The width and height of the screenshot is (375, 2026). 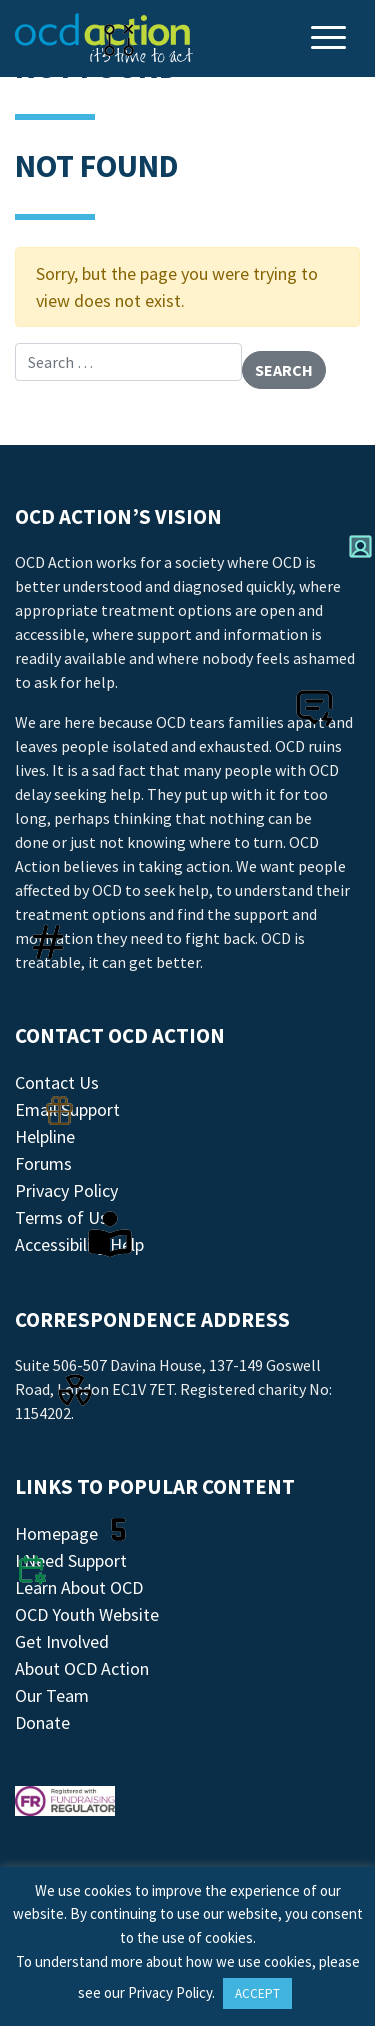 What do you see at coordinates (314, 706) in the screenshot?
I see `send a quick reply` at bounding box center [314, 706].